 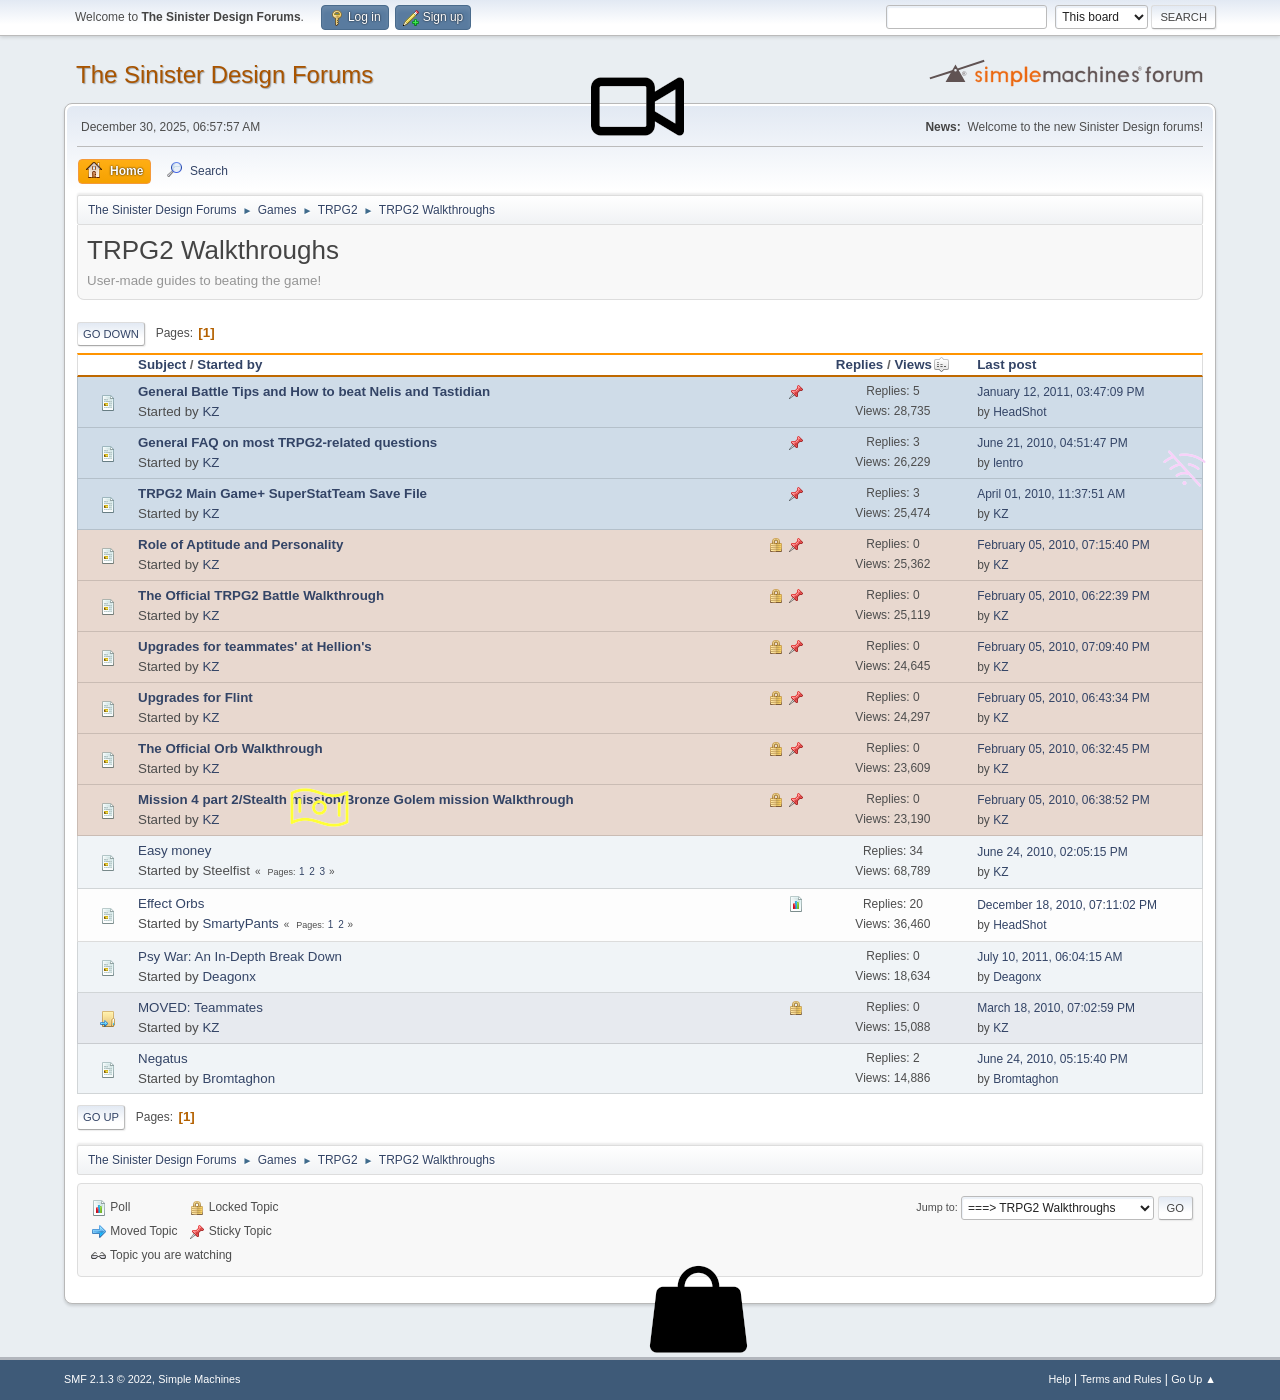 What do you see at coordinates (698, 1314) in the screenshot?
I see `view your shopping bag` at bounding box center [698, 1314].